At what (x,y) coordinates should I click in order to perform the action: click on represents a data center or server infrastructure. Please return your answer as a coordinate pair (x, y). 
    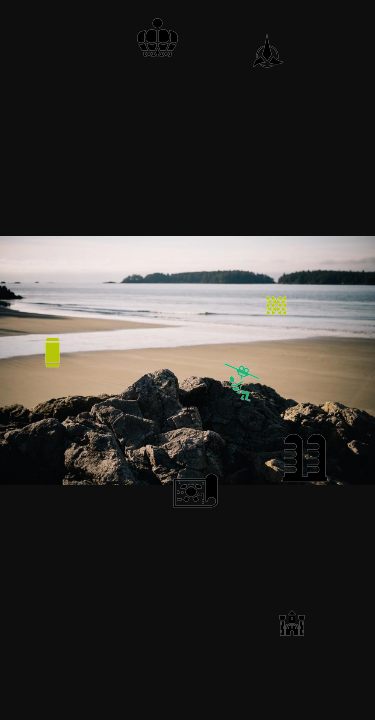
    Looking at the image, I should click on (305, 458).